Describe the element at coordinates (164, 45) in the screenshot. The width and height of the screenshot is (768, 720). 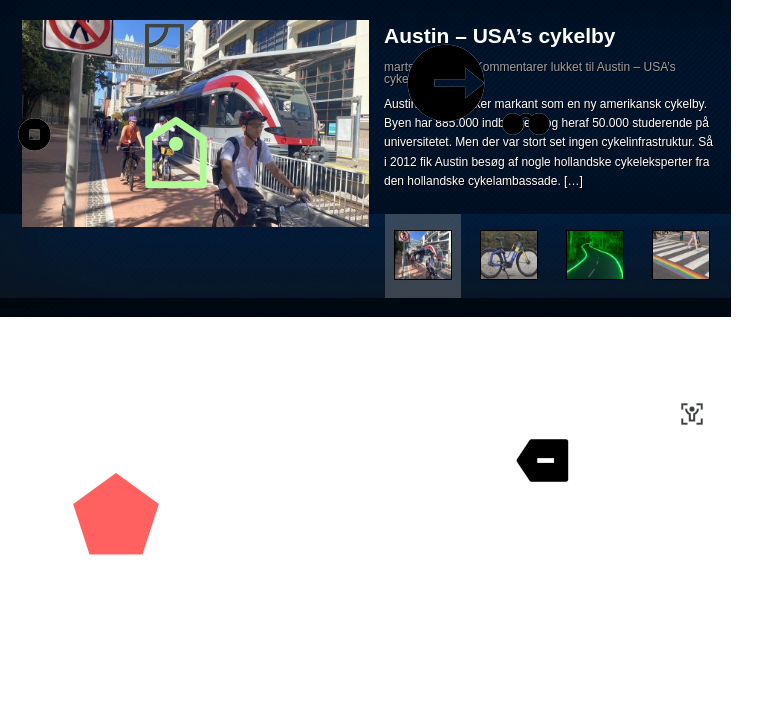
I see `access local storage or hard drive` at that location.